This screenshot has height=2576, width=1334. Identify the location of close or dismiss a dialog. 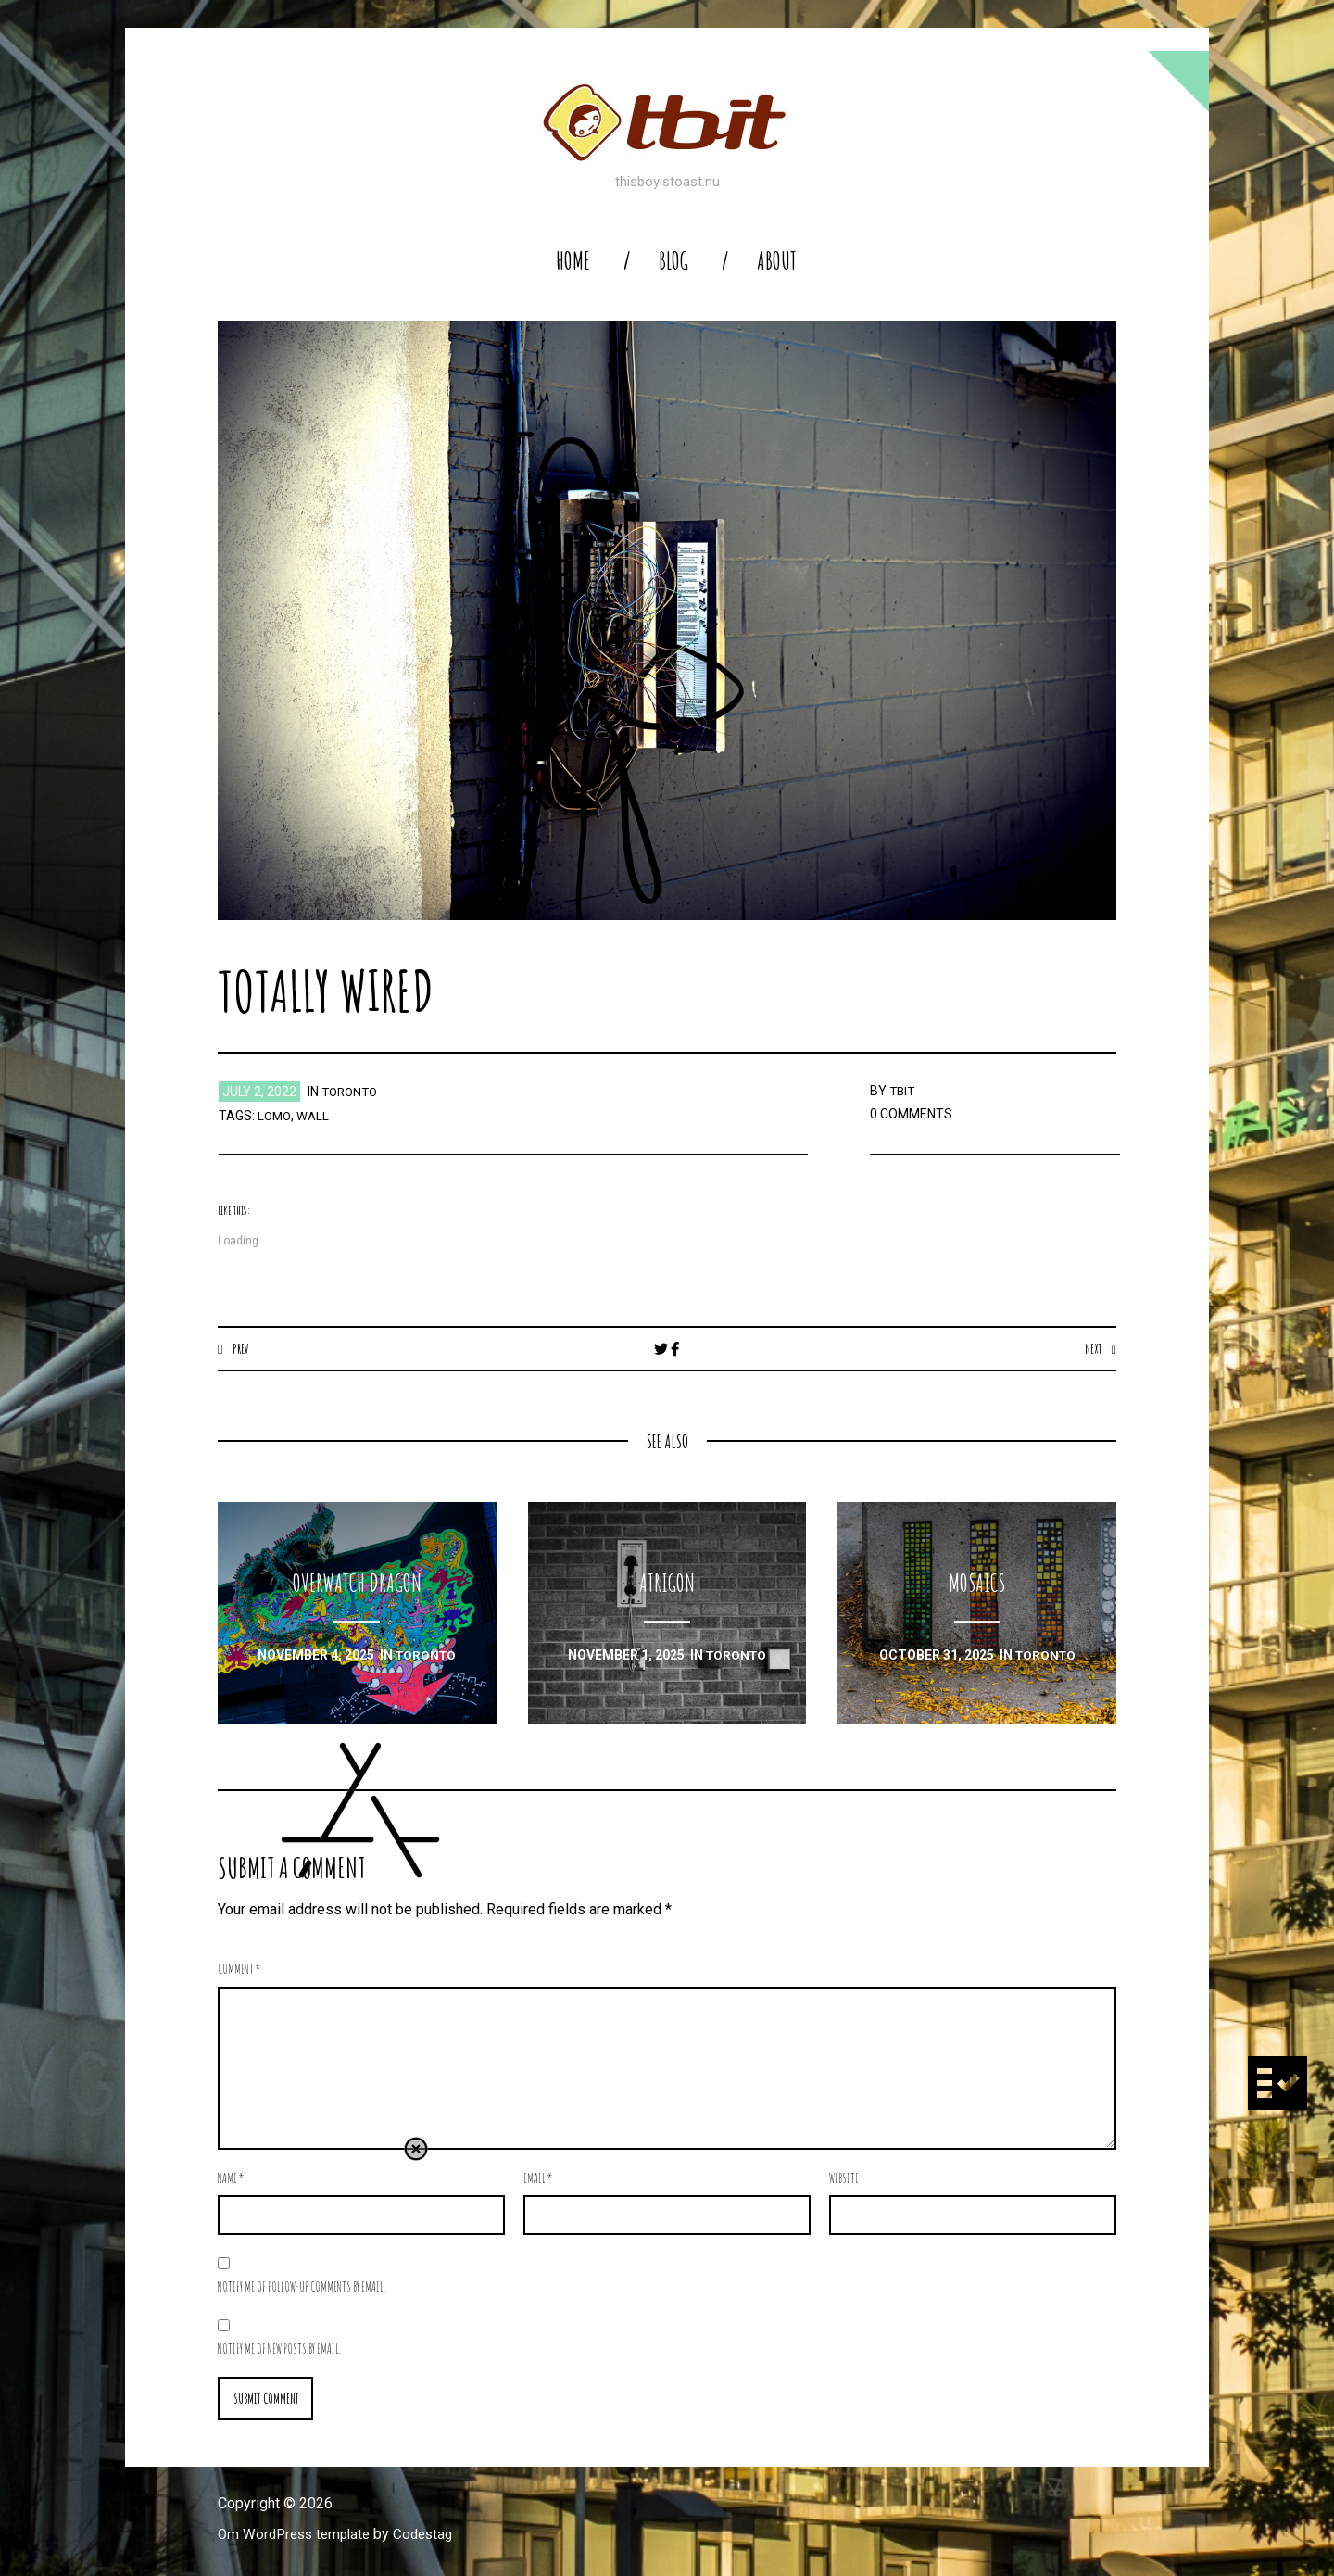
(416, 2149).